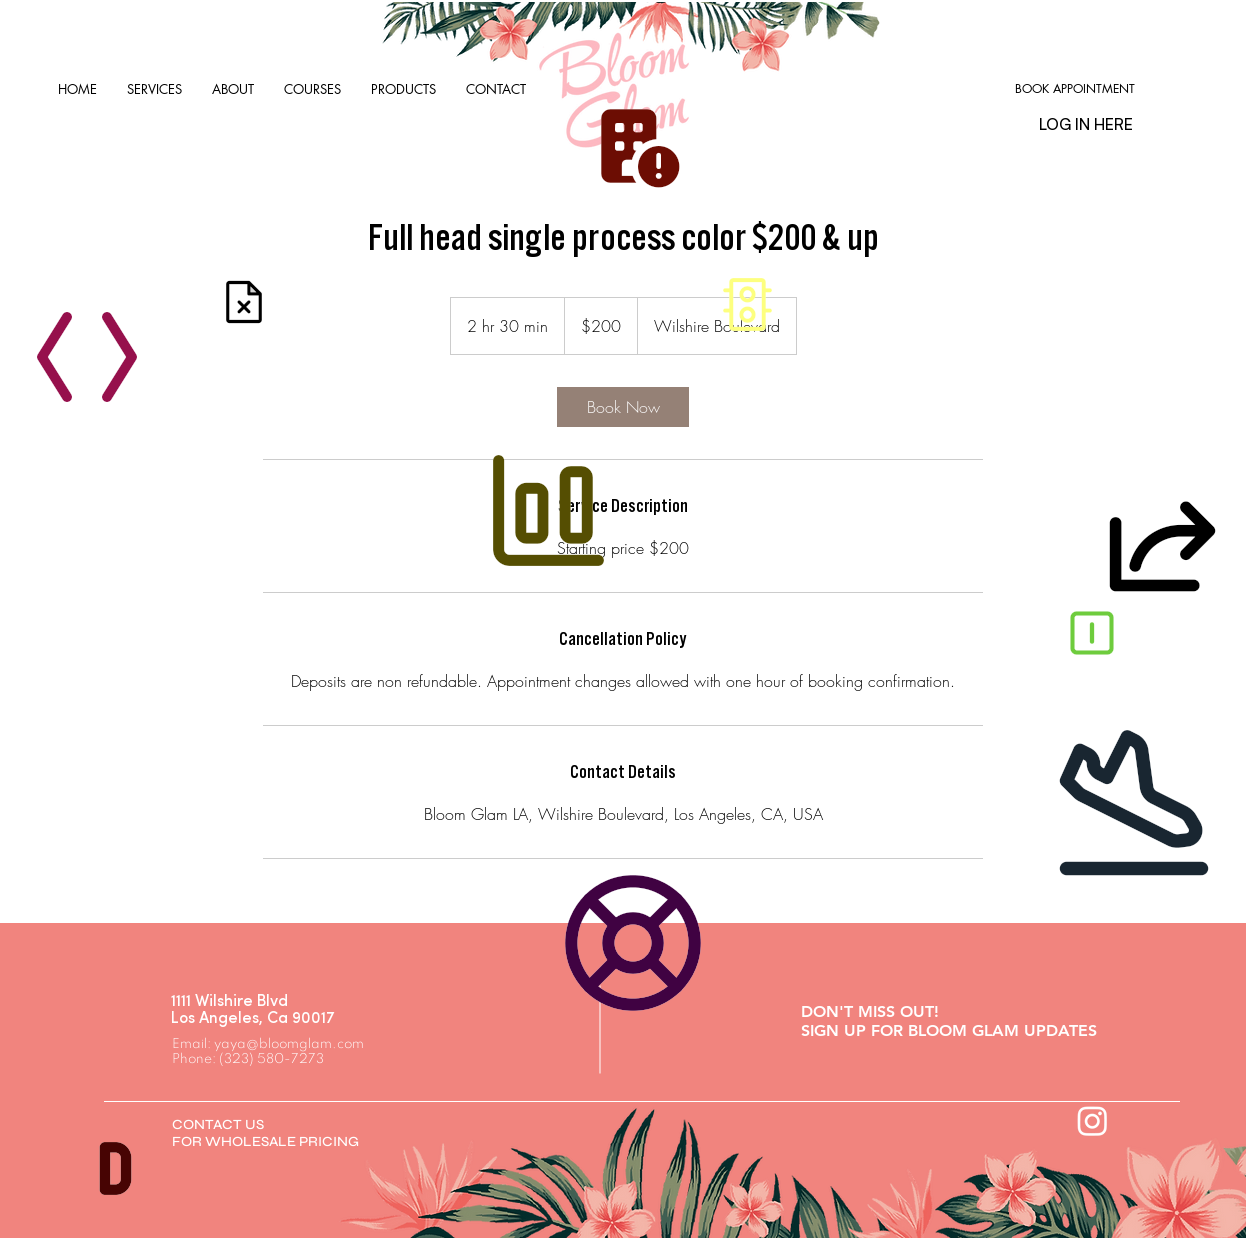 The height and width of the screenshot is (1238, 1246). I want to click on view or edit source code, so click(87, 357).